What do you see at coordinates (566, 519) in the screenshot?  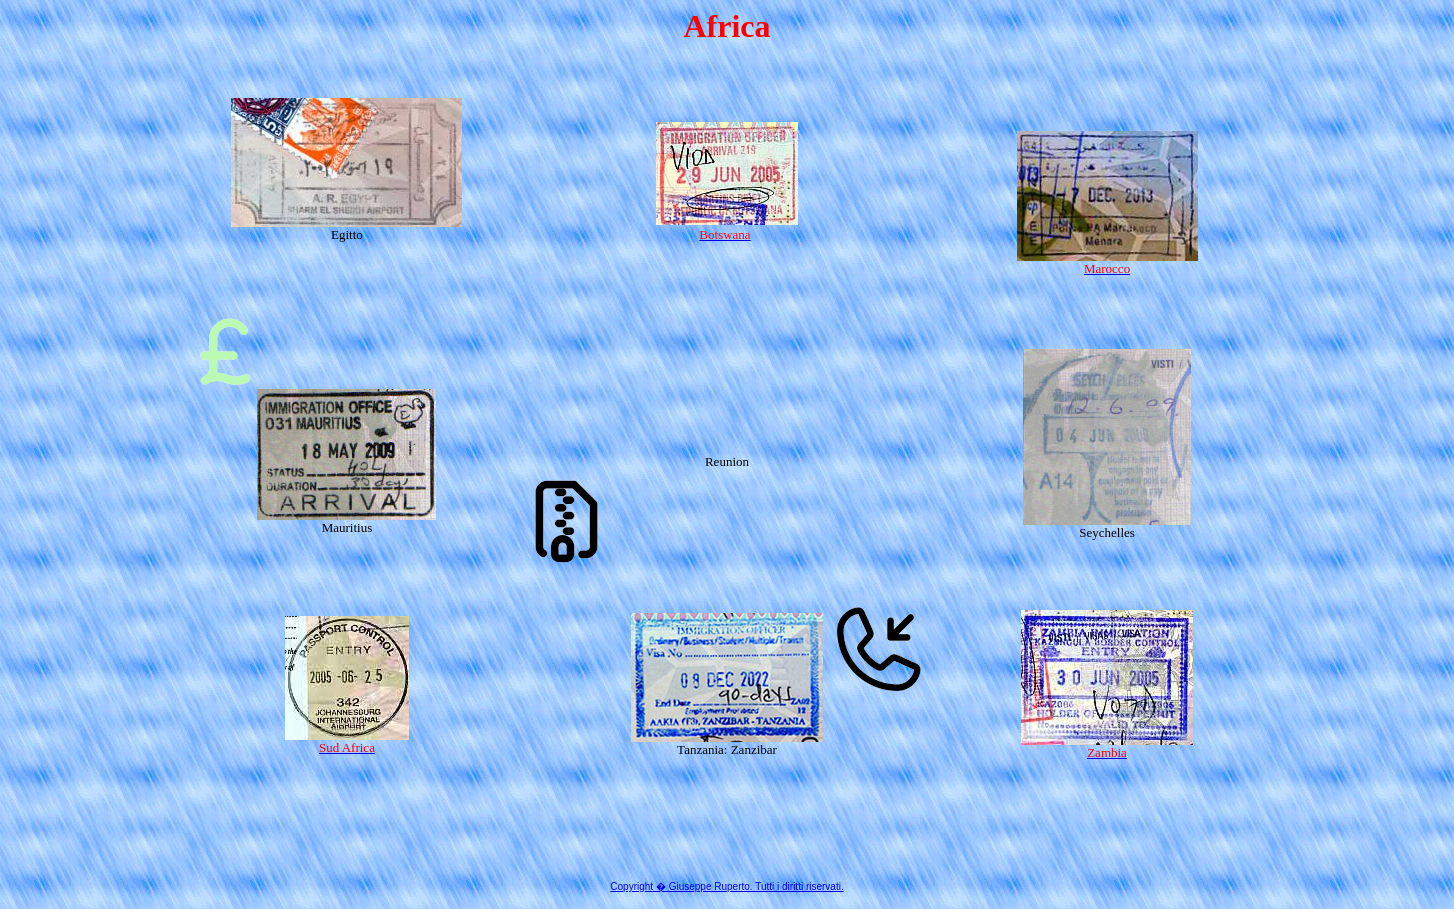 I see `compressed or zipped file` at bounding box center [566, 519].